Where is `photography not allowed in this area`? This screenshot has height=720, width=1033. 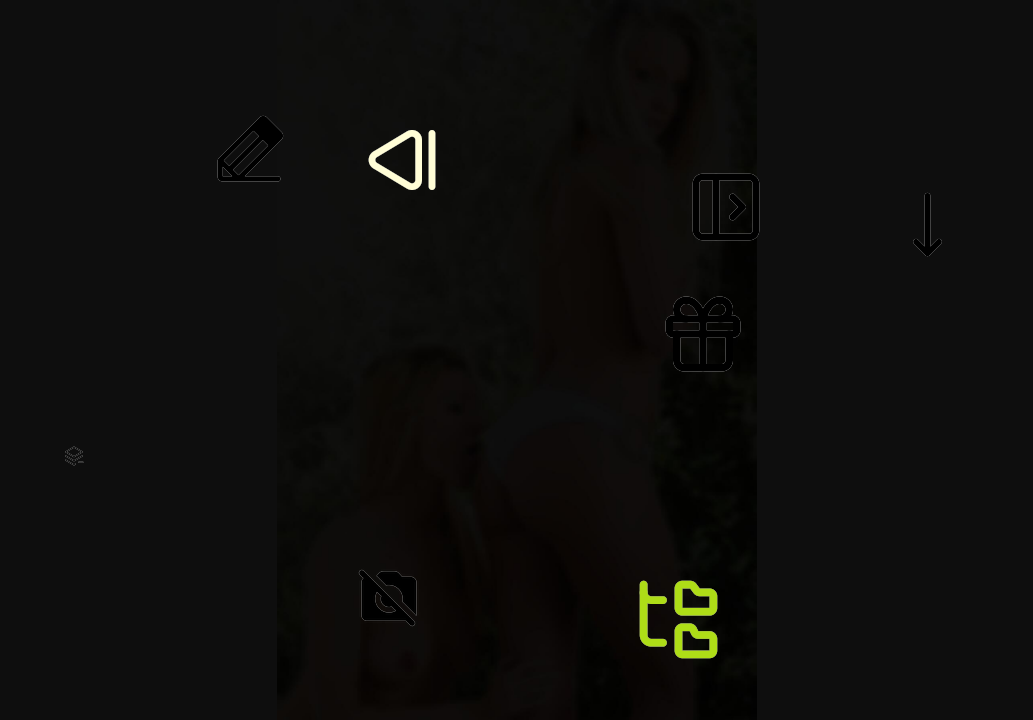
photography not allowed in this area is located at coordinates (389, 596).